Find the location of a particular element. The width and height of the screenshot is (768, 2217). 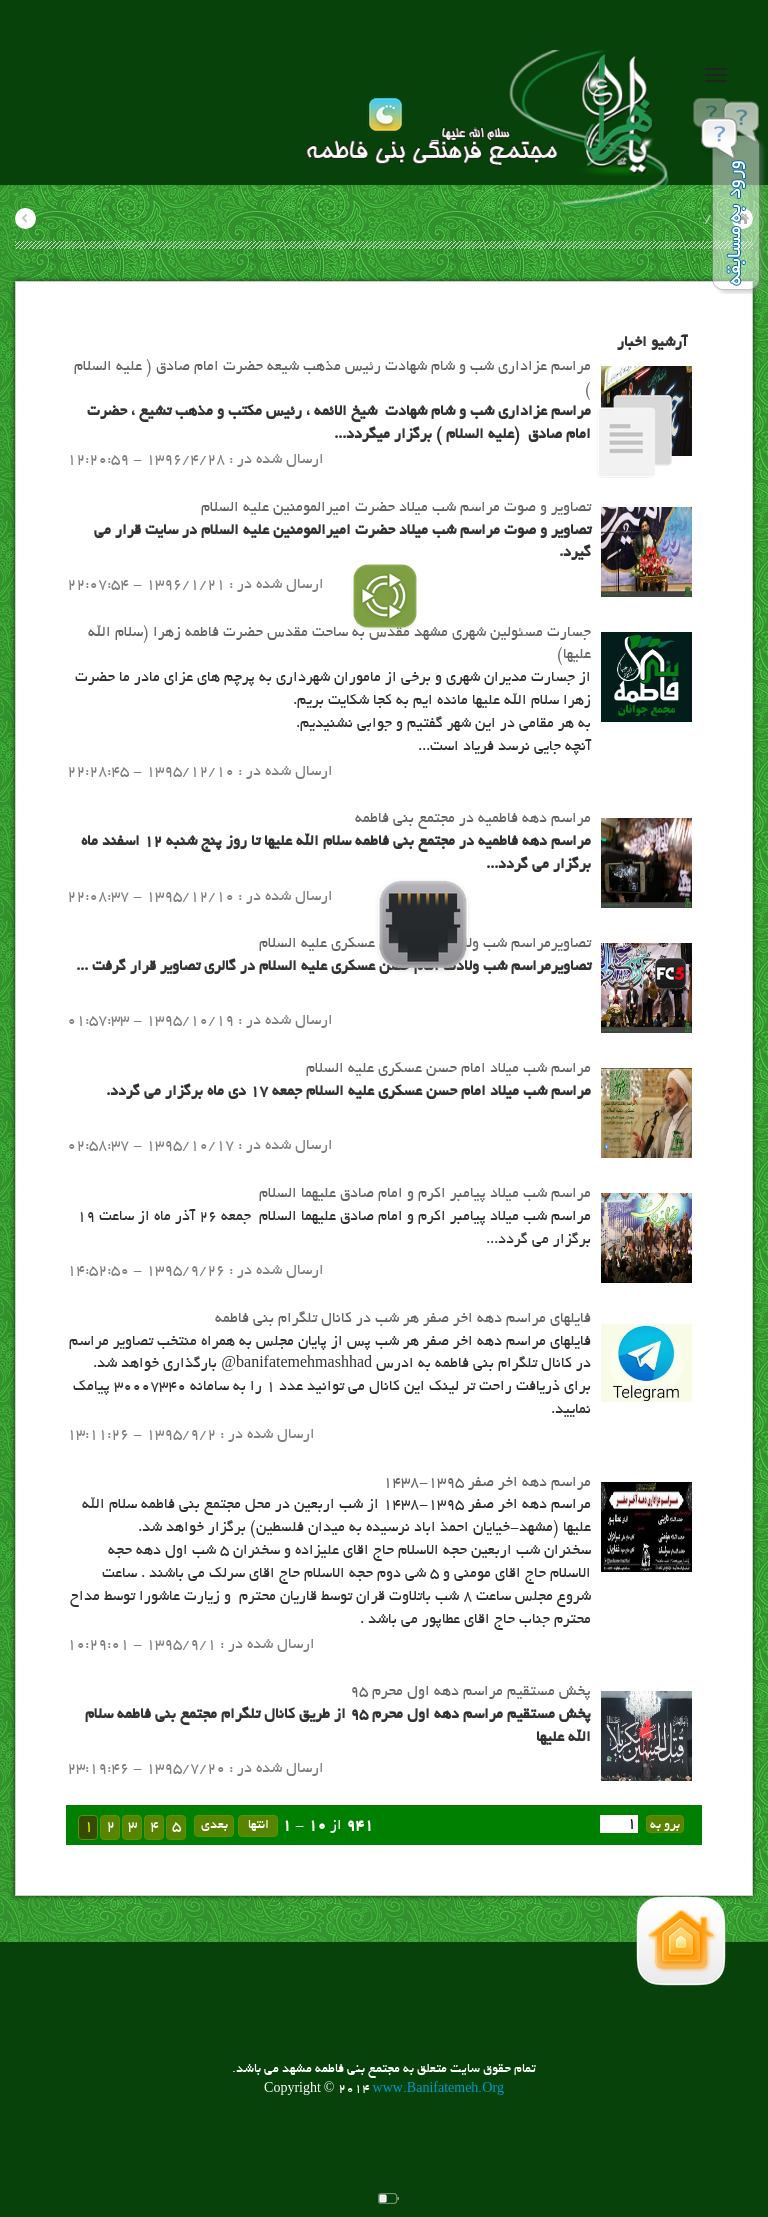

indicates battery level at 40% is located at coordinates (388, 2198).